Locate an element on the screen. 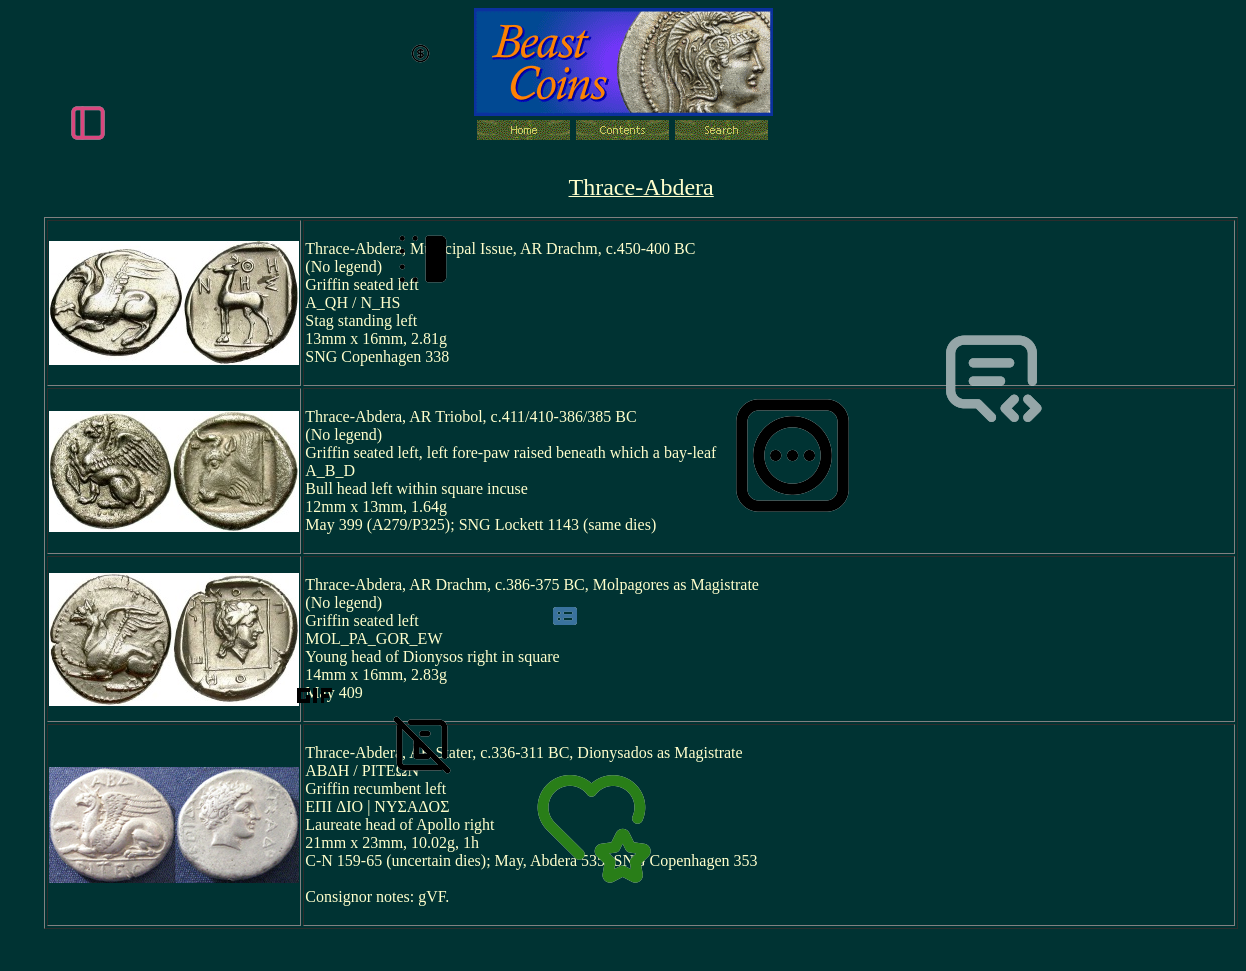 The width and height of the screenshot is (1246, 971). view code snippets in messages is located at coordinates (991, 376).